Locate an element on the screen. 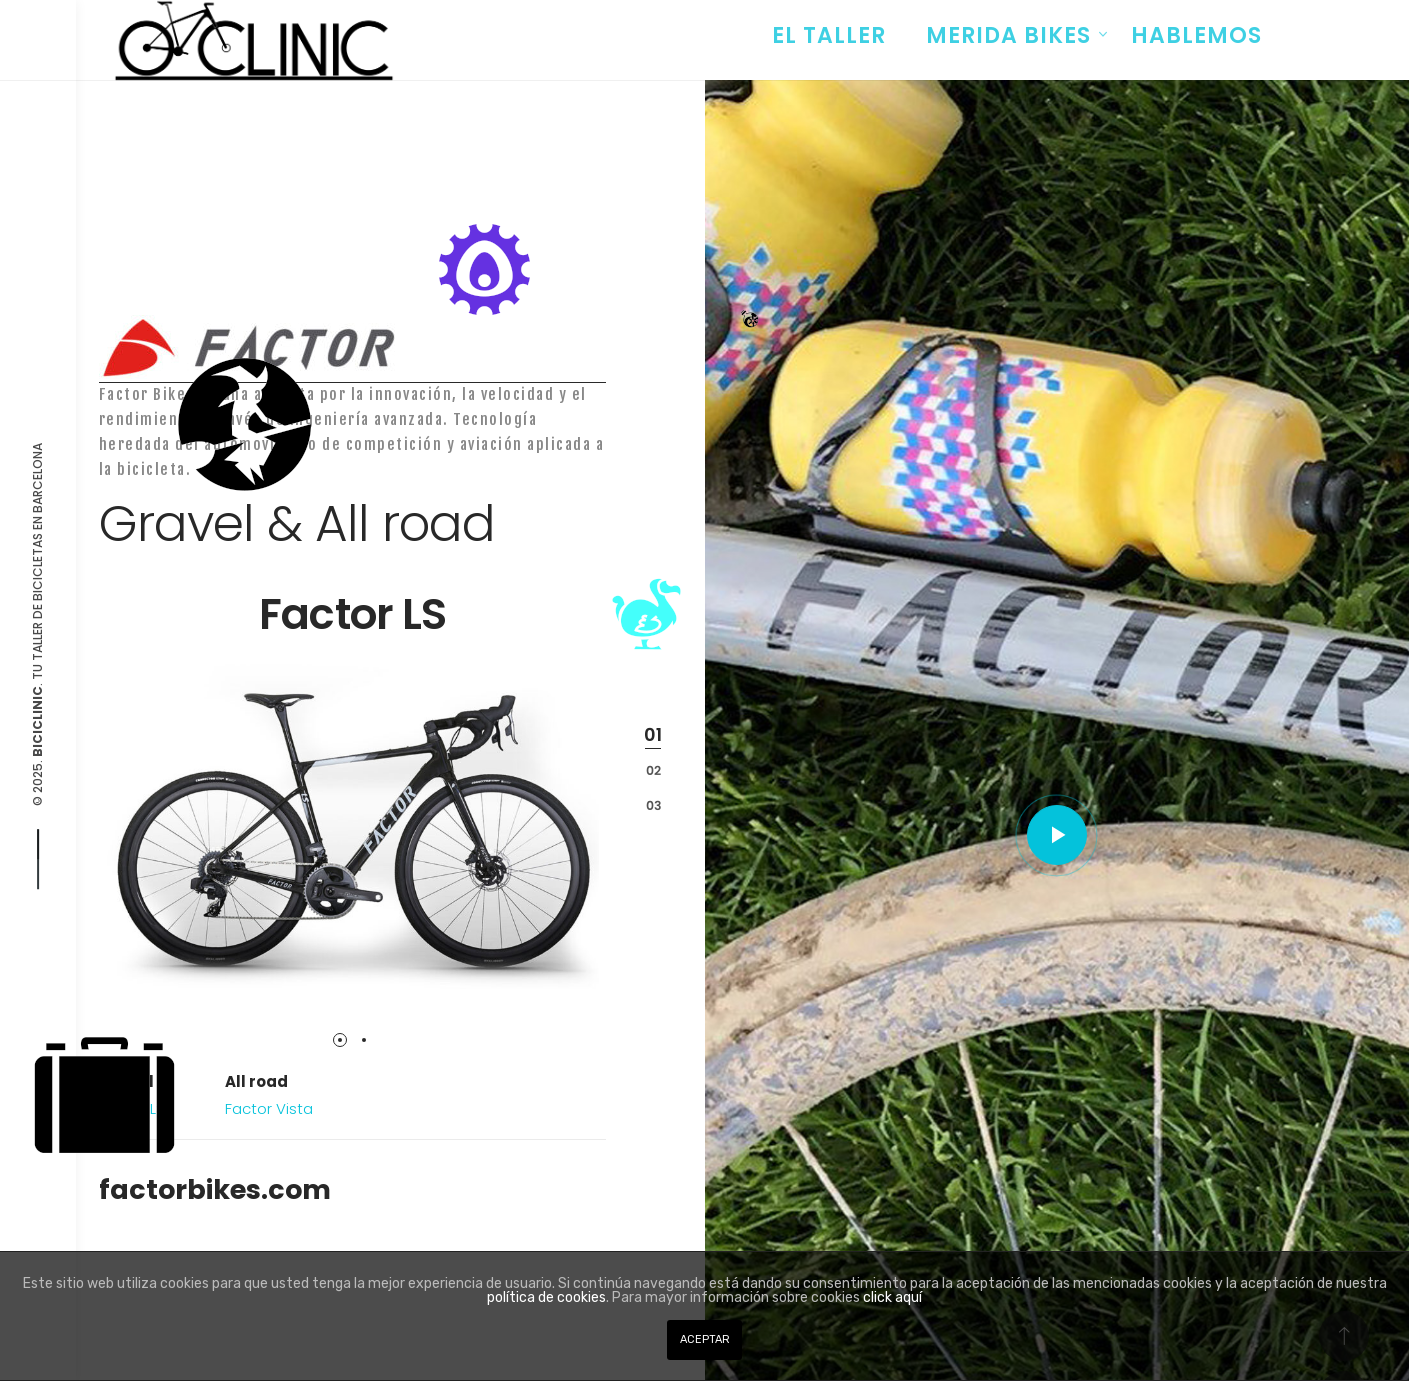 The image size is (1409, 1381). witch character or Halloween-themed game element is located at coordinates (245, 425).